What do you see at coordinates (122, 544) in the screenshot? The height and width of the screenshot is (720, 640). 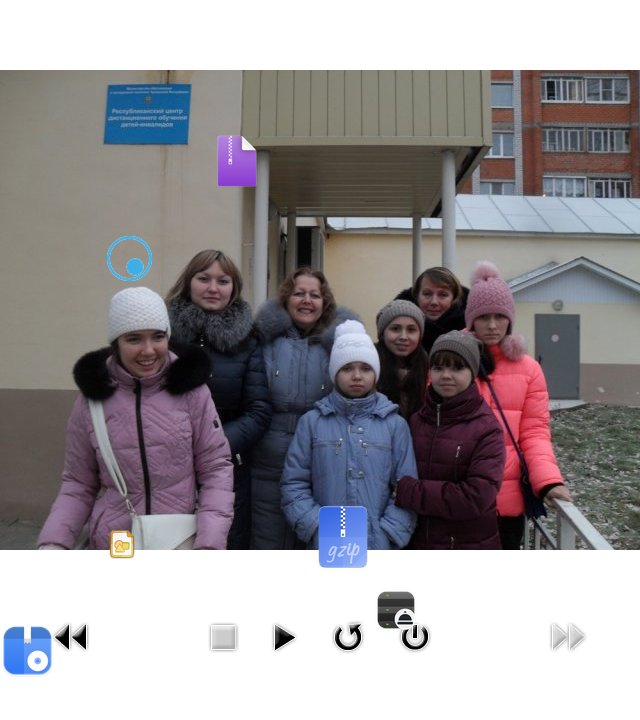 I see `open a vector graphics document` at bounding box center [122, 544].